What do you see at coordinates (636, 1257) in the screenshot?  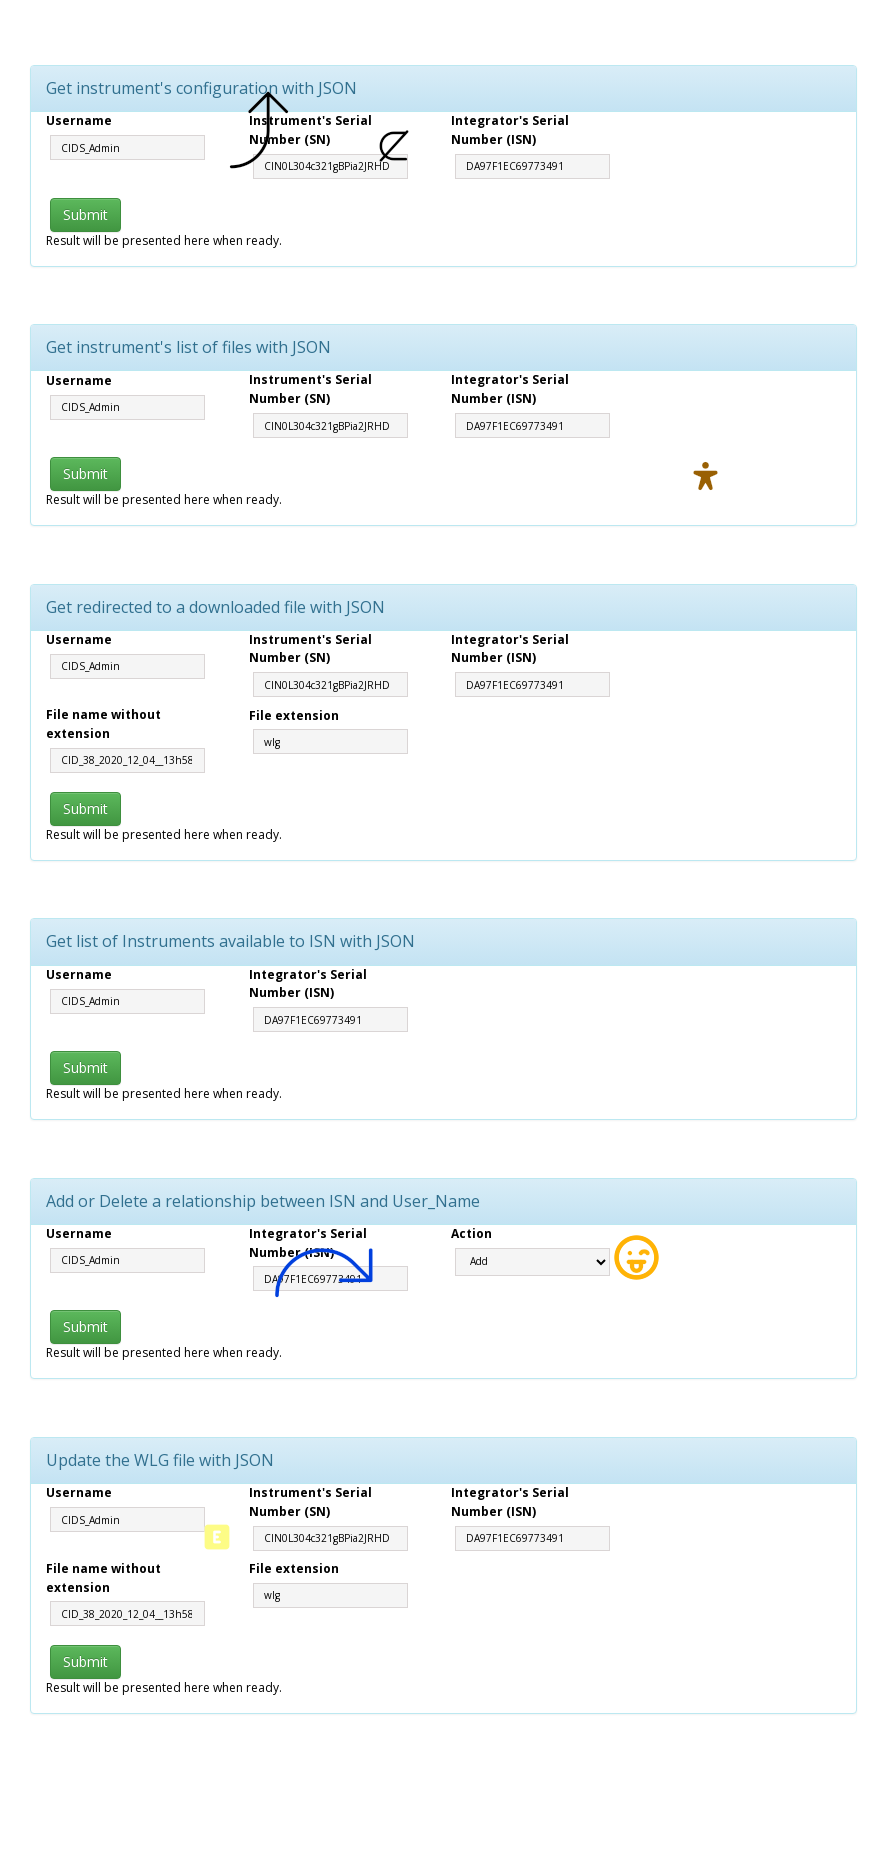 I see `add a playful or silly reaction` at bounding box center [636, 1257].